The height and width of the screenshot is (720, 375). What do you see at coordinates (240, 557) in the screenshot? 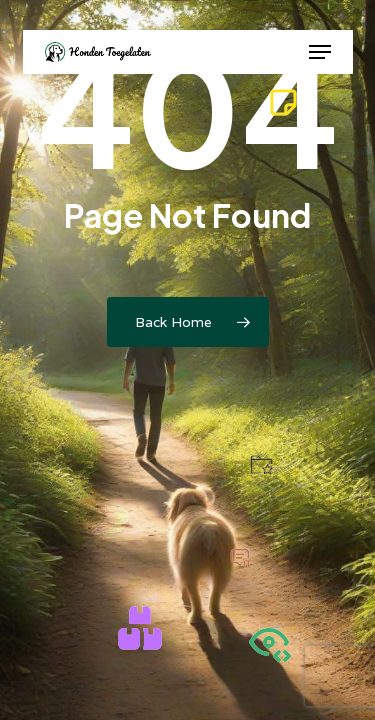
I see `pause message notifications` at bounding box center [240, 557].